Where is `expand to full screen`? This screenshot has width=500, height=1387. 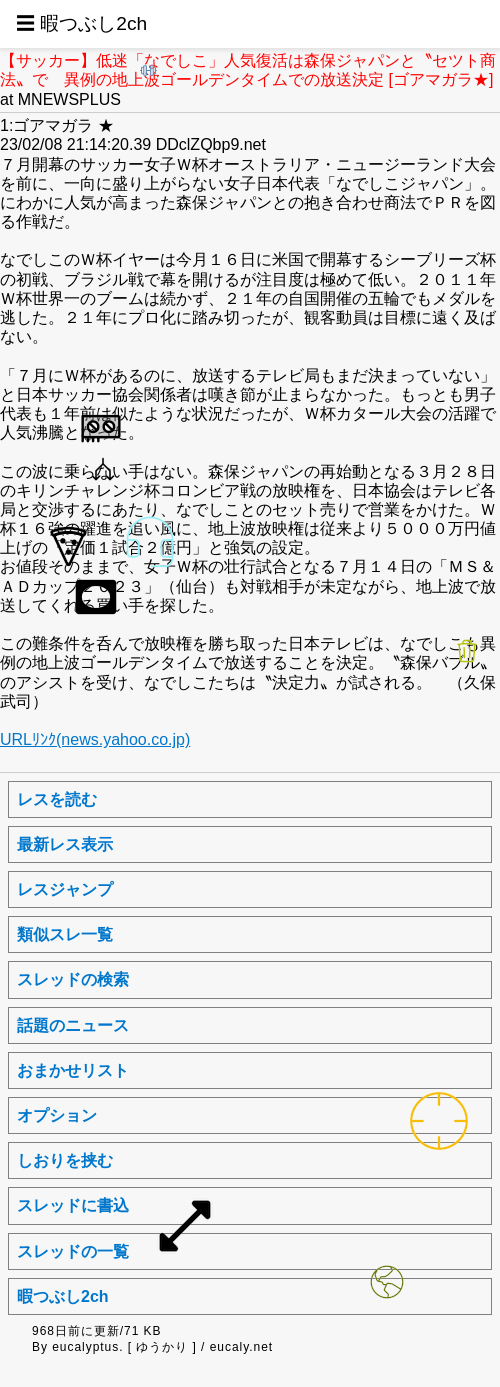
expand to full screen is located at coordinates (185, 1226).